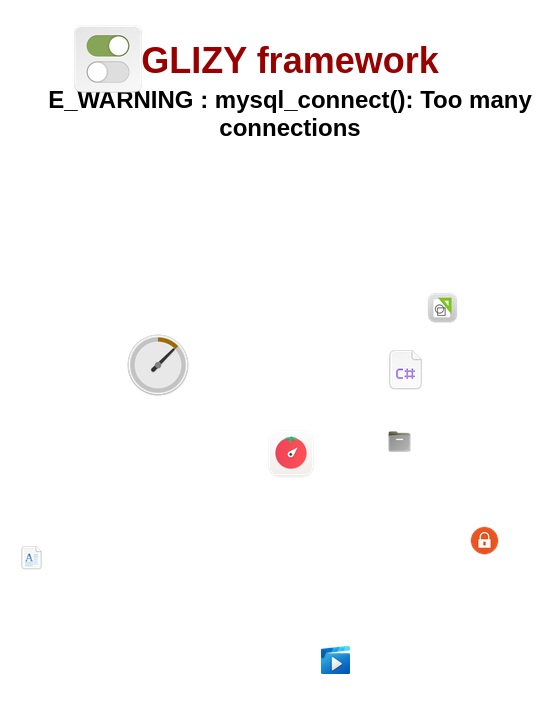 The image size is (540, 720). Describe the element at coordinates (484, 540) in the screenshot. I see `access screen lock or security settings` at that location.